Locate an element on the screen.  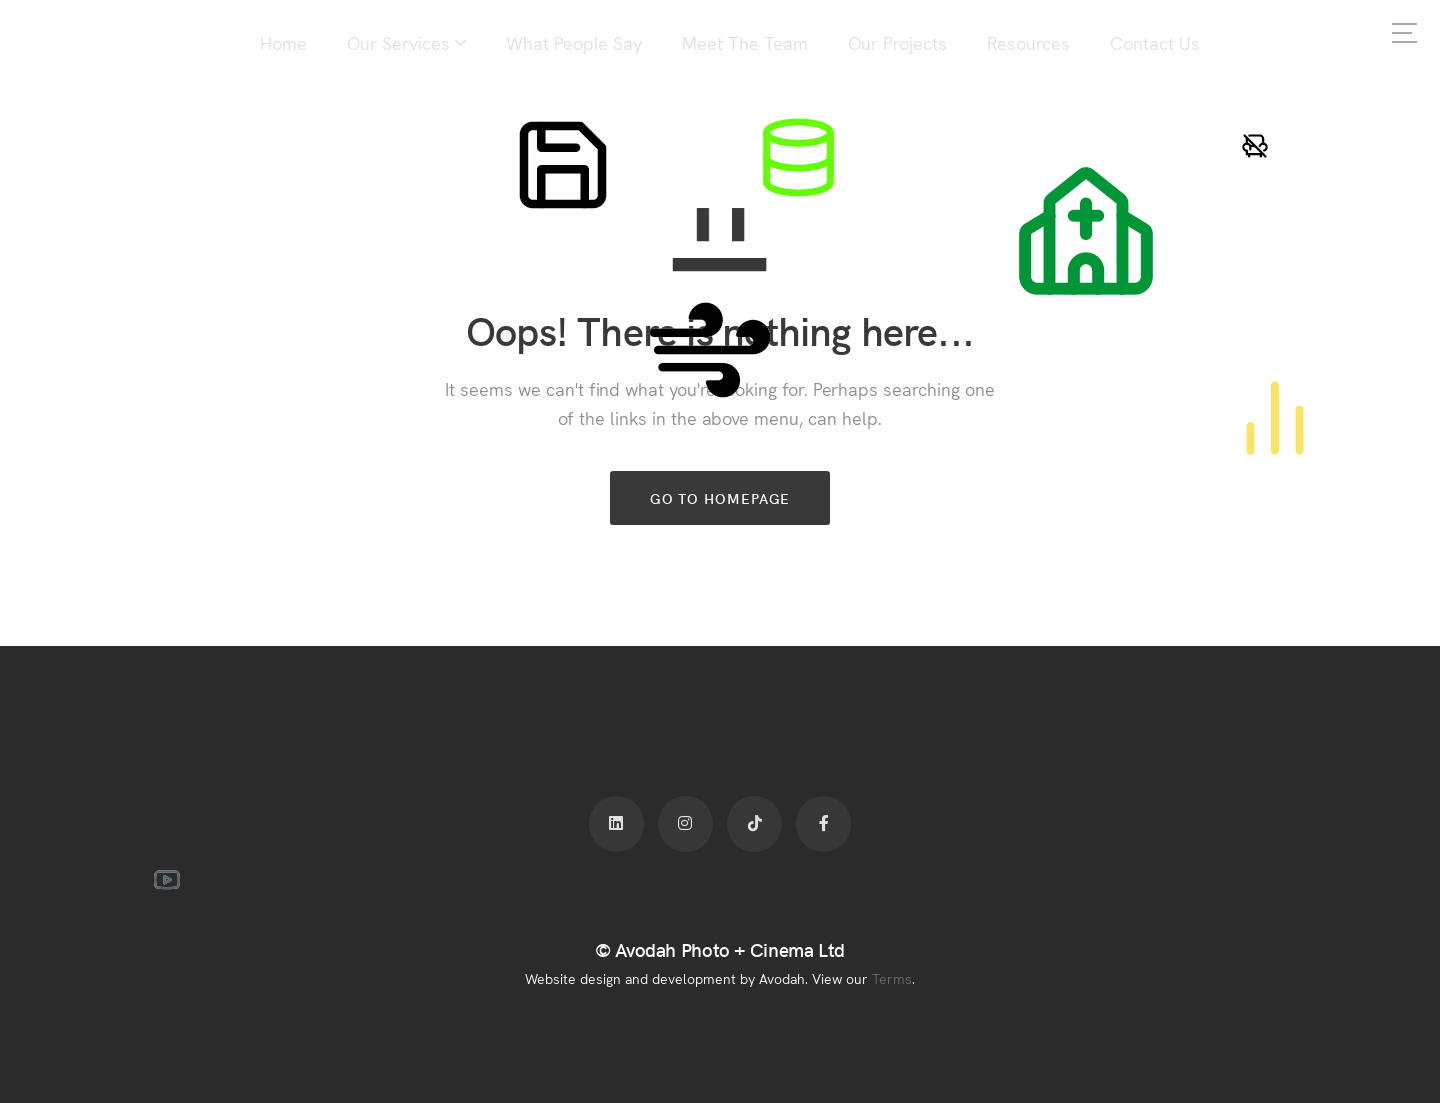
view nearby churches or places of worship is located at coordinates (1086, 234).